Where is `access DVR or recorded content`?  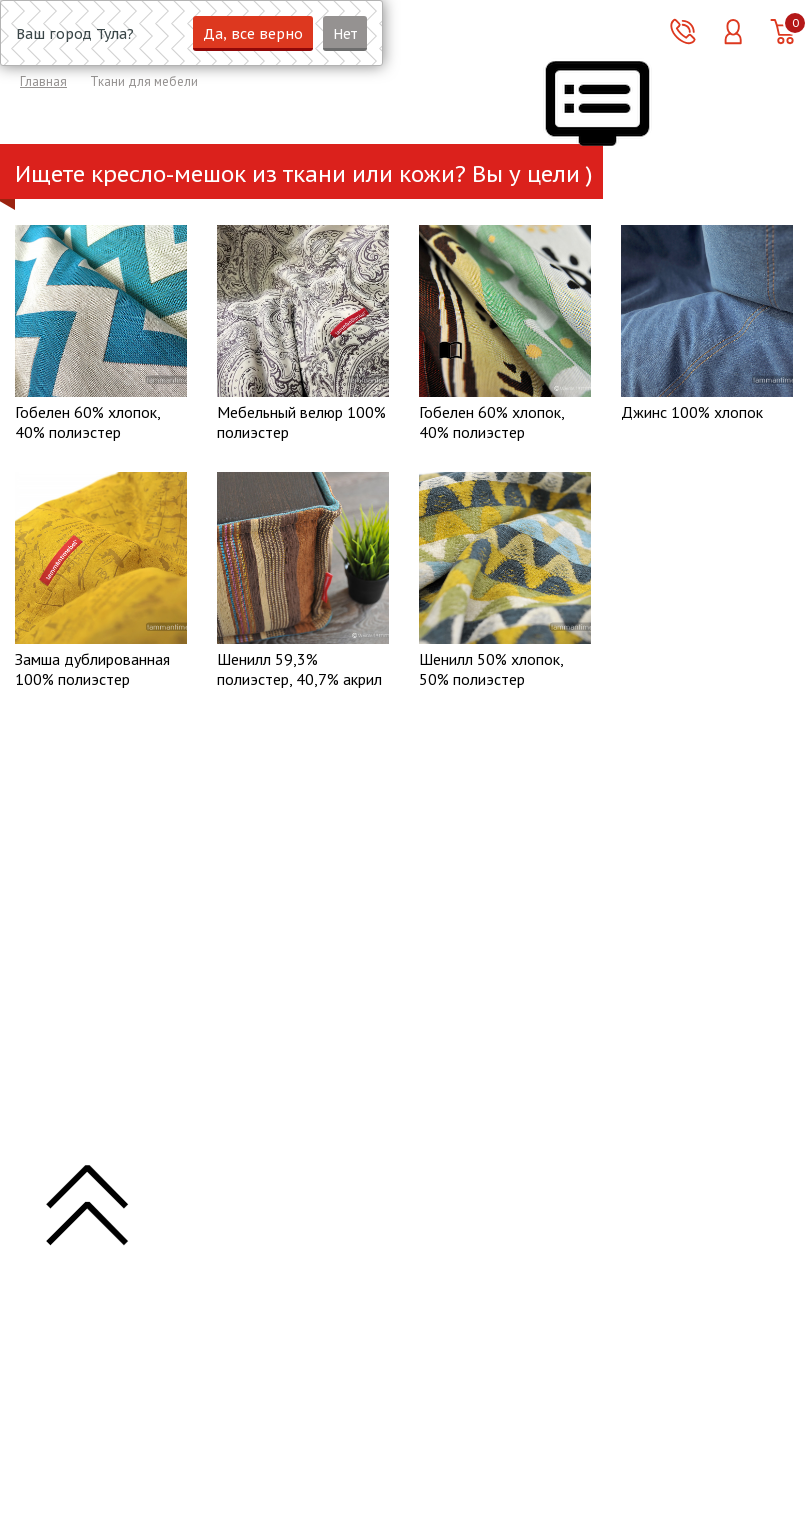
access DVR or recorded content is located at coordinates (597, 103).